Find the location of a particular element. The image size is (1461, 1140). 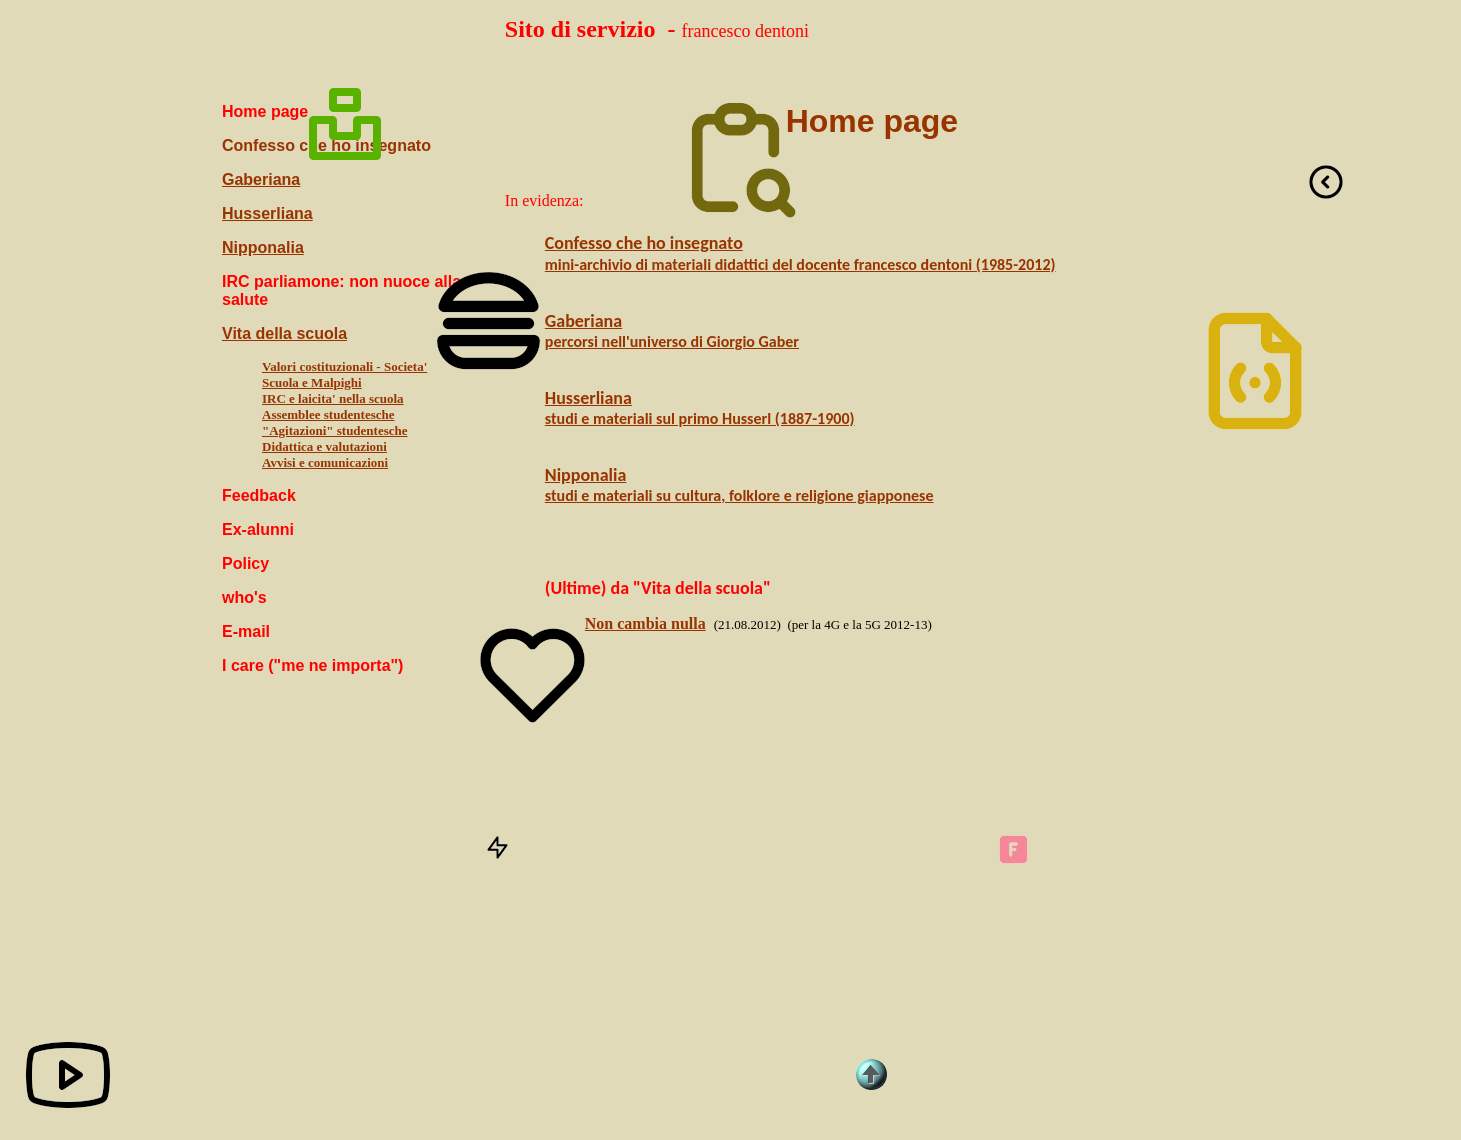

open navigation menu is located at coordinates (488, 323).